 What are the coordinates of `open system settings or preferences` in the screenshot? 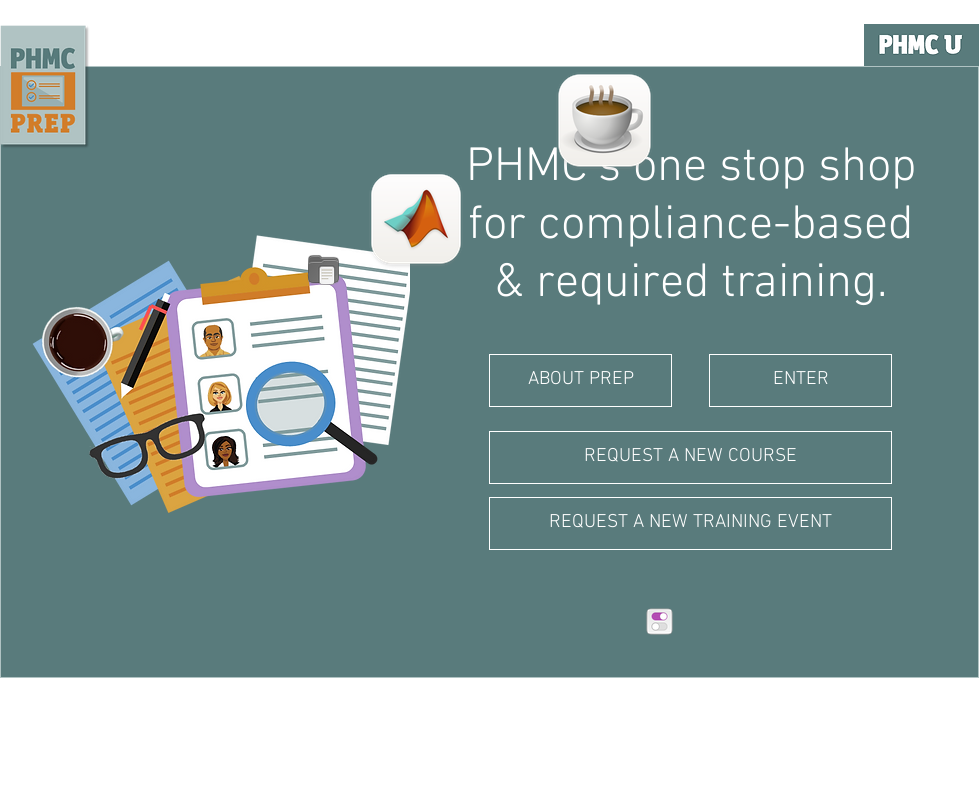 It's located at (659, 621).